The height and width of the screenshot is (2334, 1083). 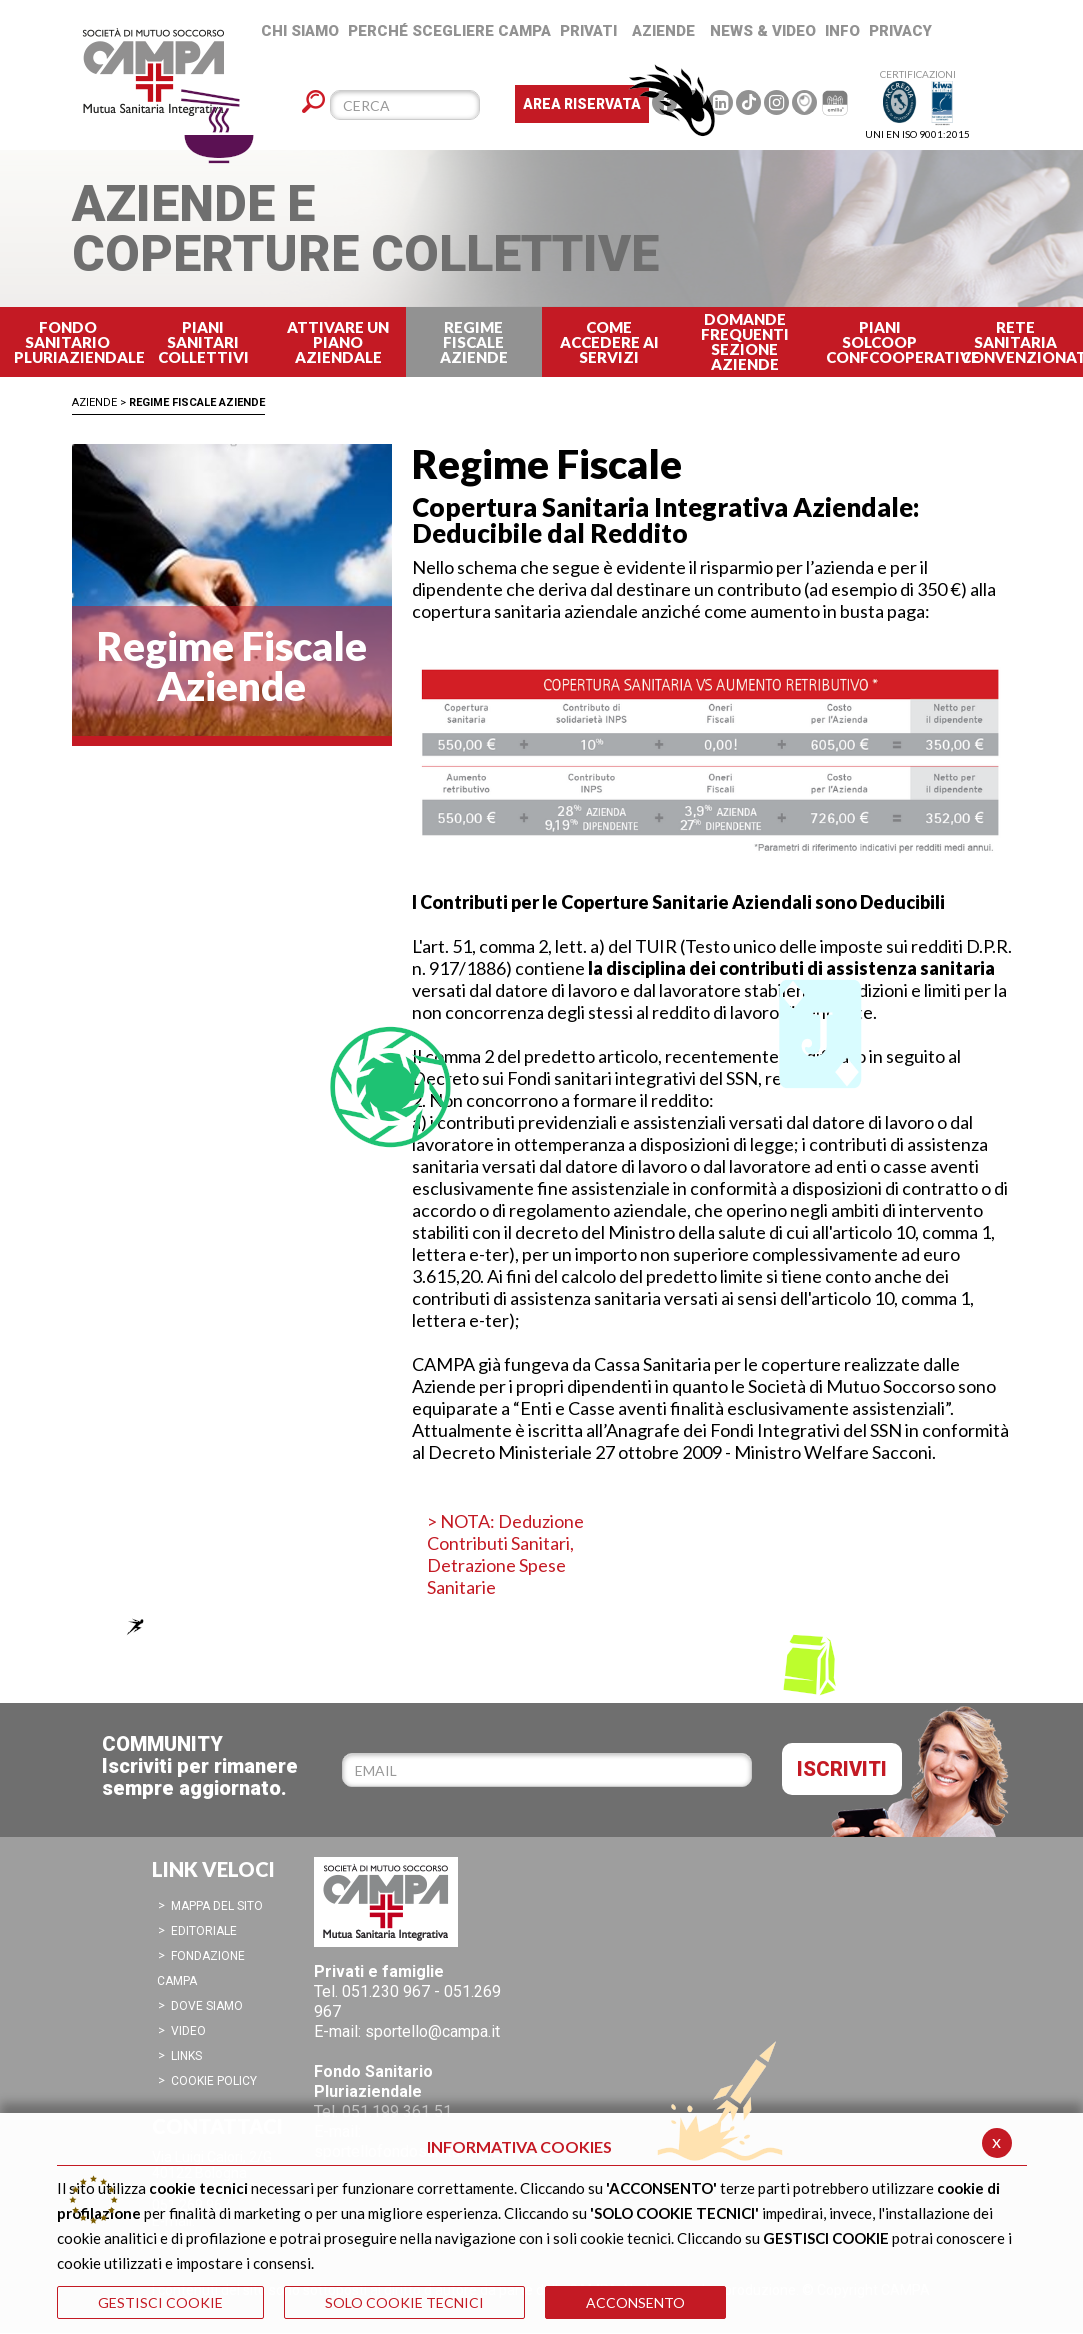 I want to click on indicates a speed boost or acceleration power-up, so click(x=672, y=103).